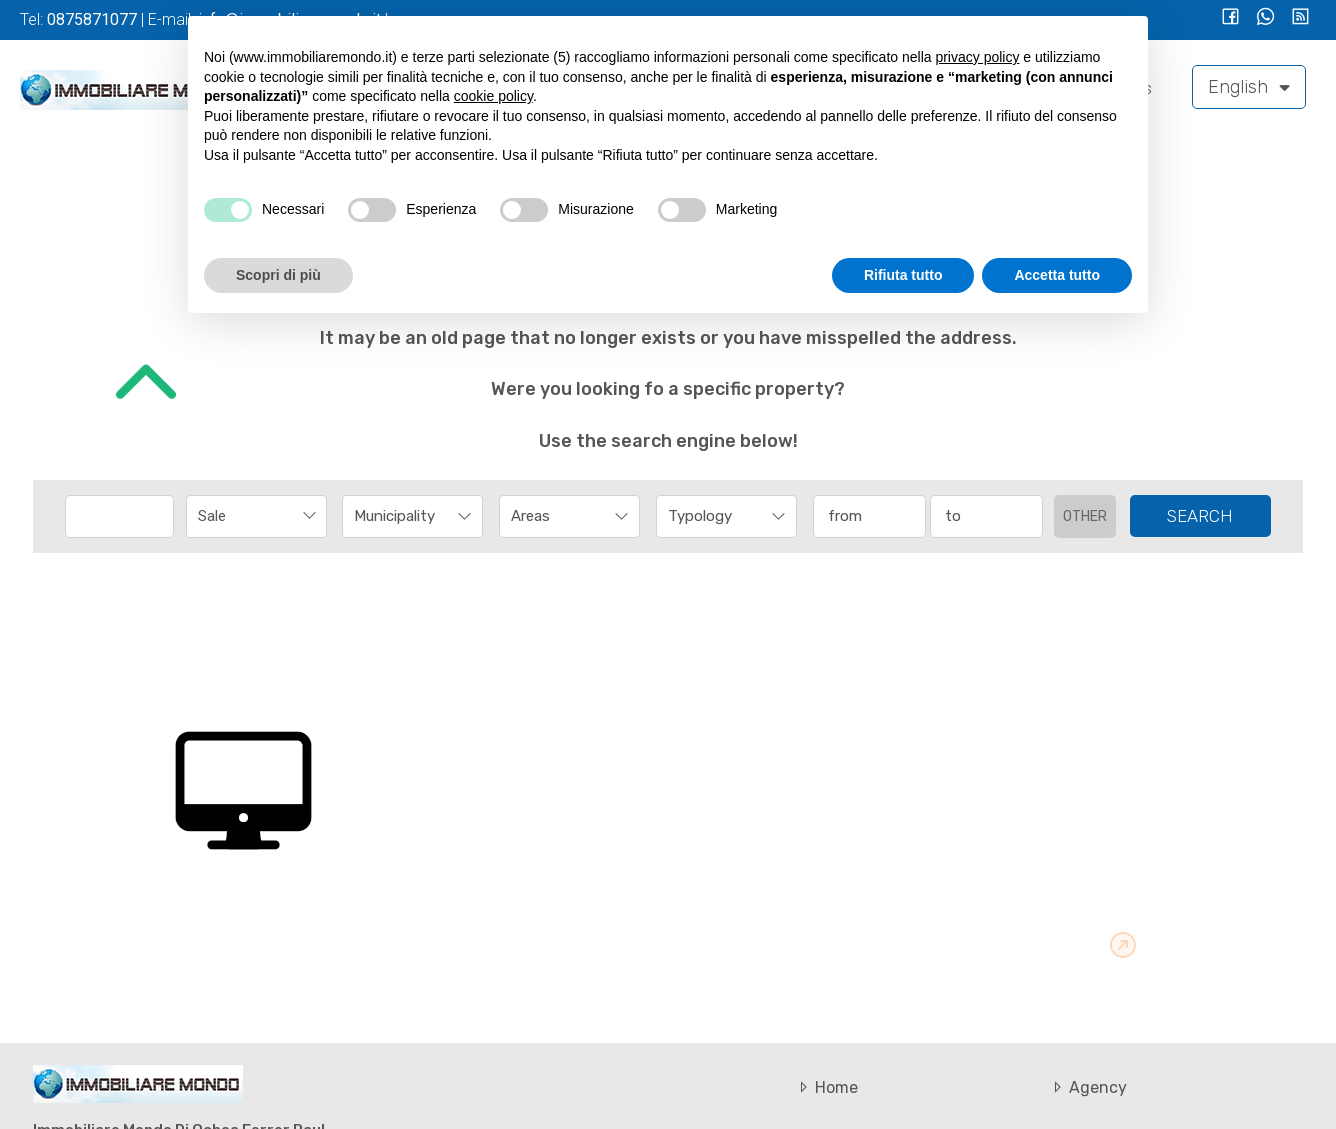  What do you see at coordinates (146, 386) in the screenshot?
I see `collapse an expanded section` at bounding box center [146, 386].